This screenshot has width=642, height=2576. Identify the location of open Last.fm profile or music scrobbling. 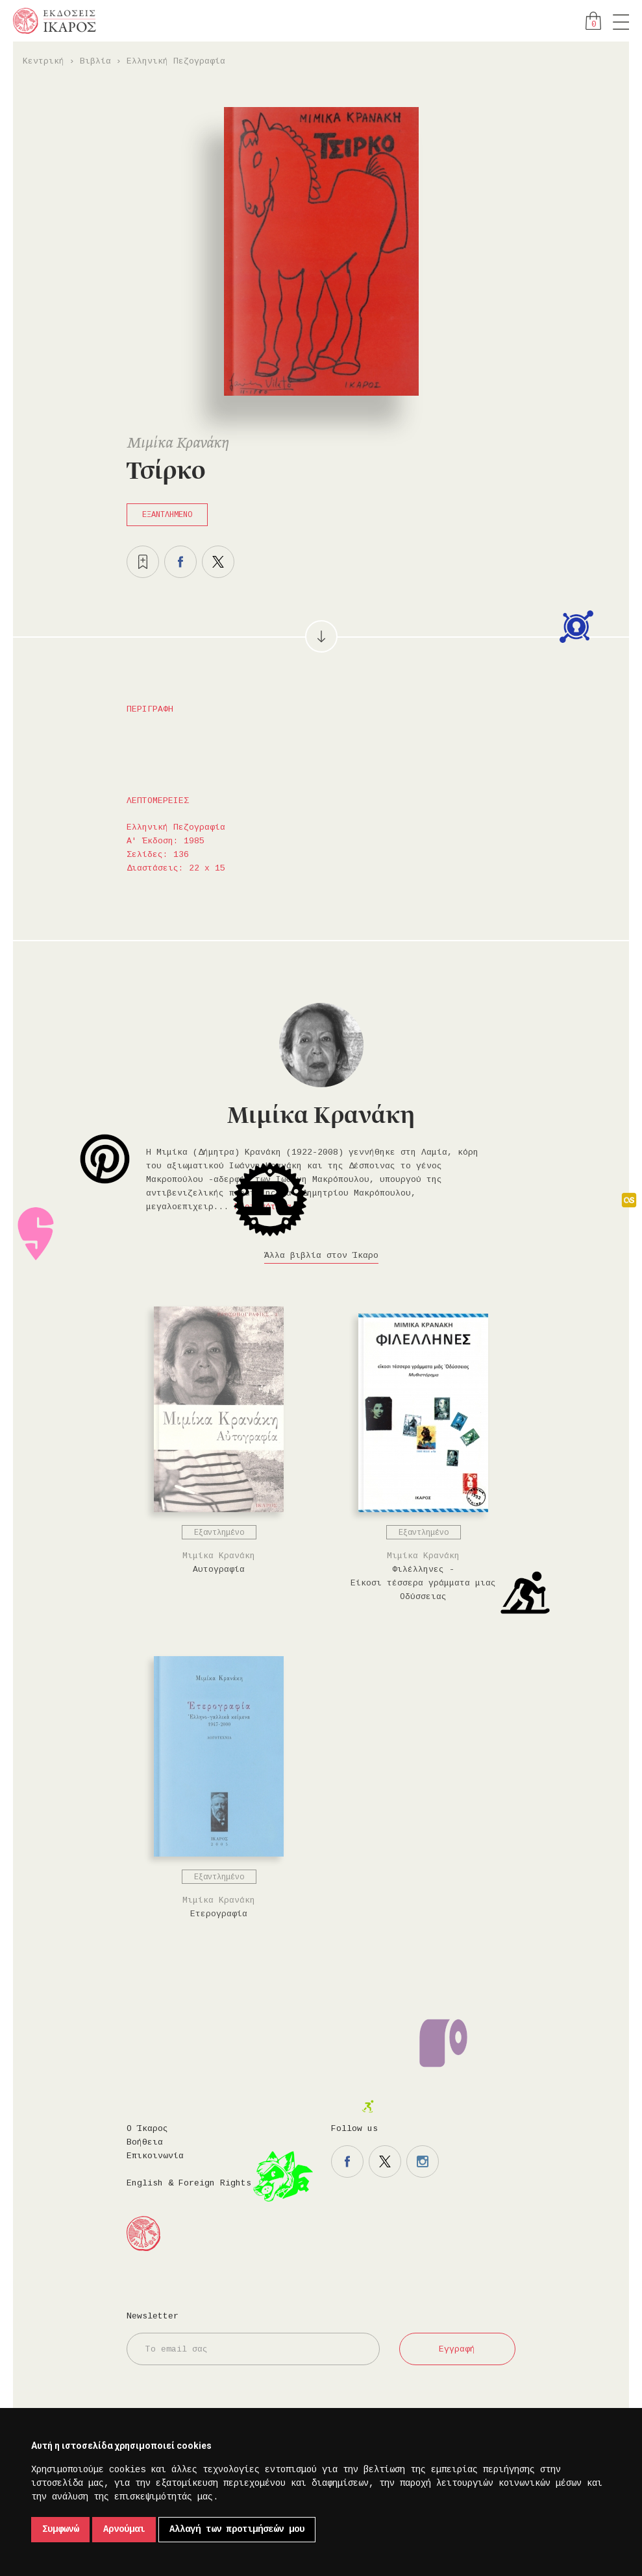
(629, 1200).